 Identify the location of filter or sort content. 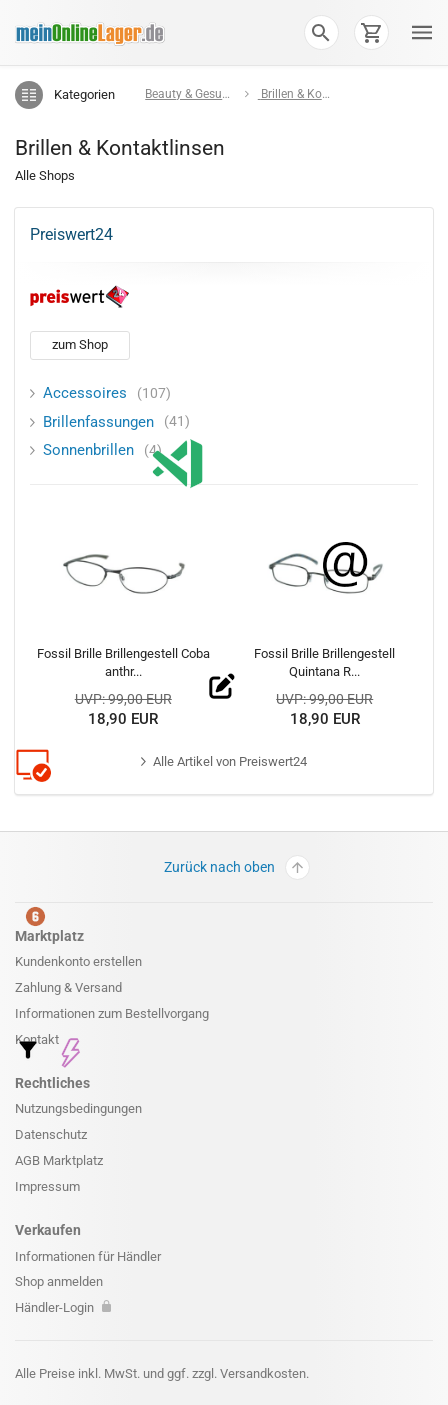
(28, 1050).